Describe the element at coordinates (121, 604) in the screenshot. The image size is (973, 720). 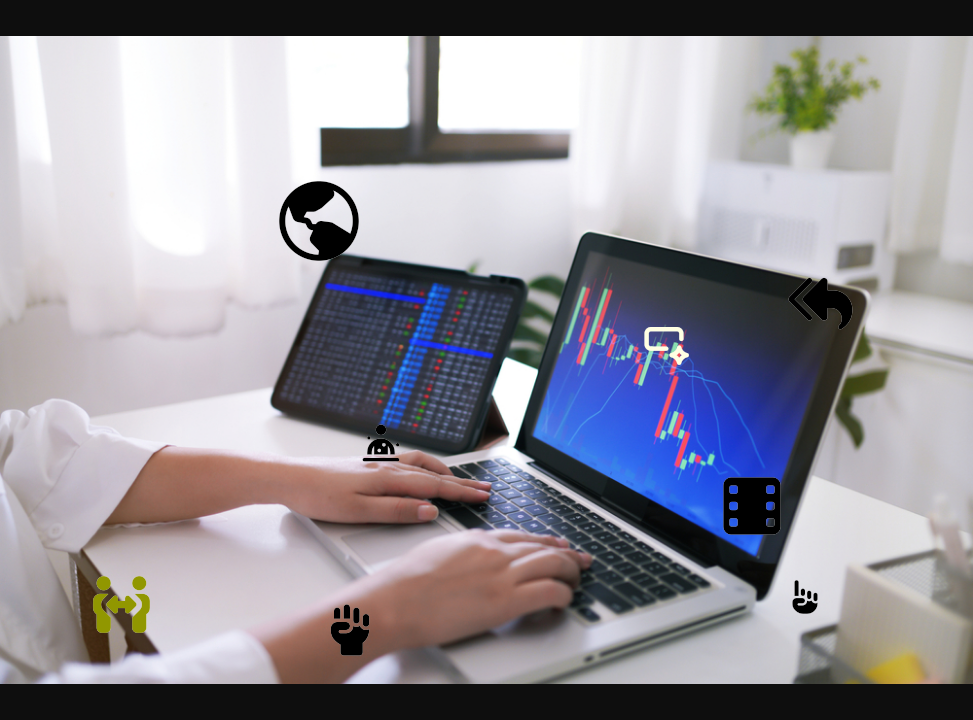
I see `indicates social distancing or maintaining space between people` at that location.